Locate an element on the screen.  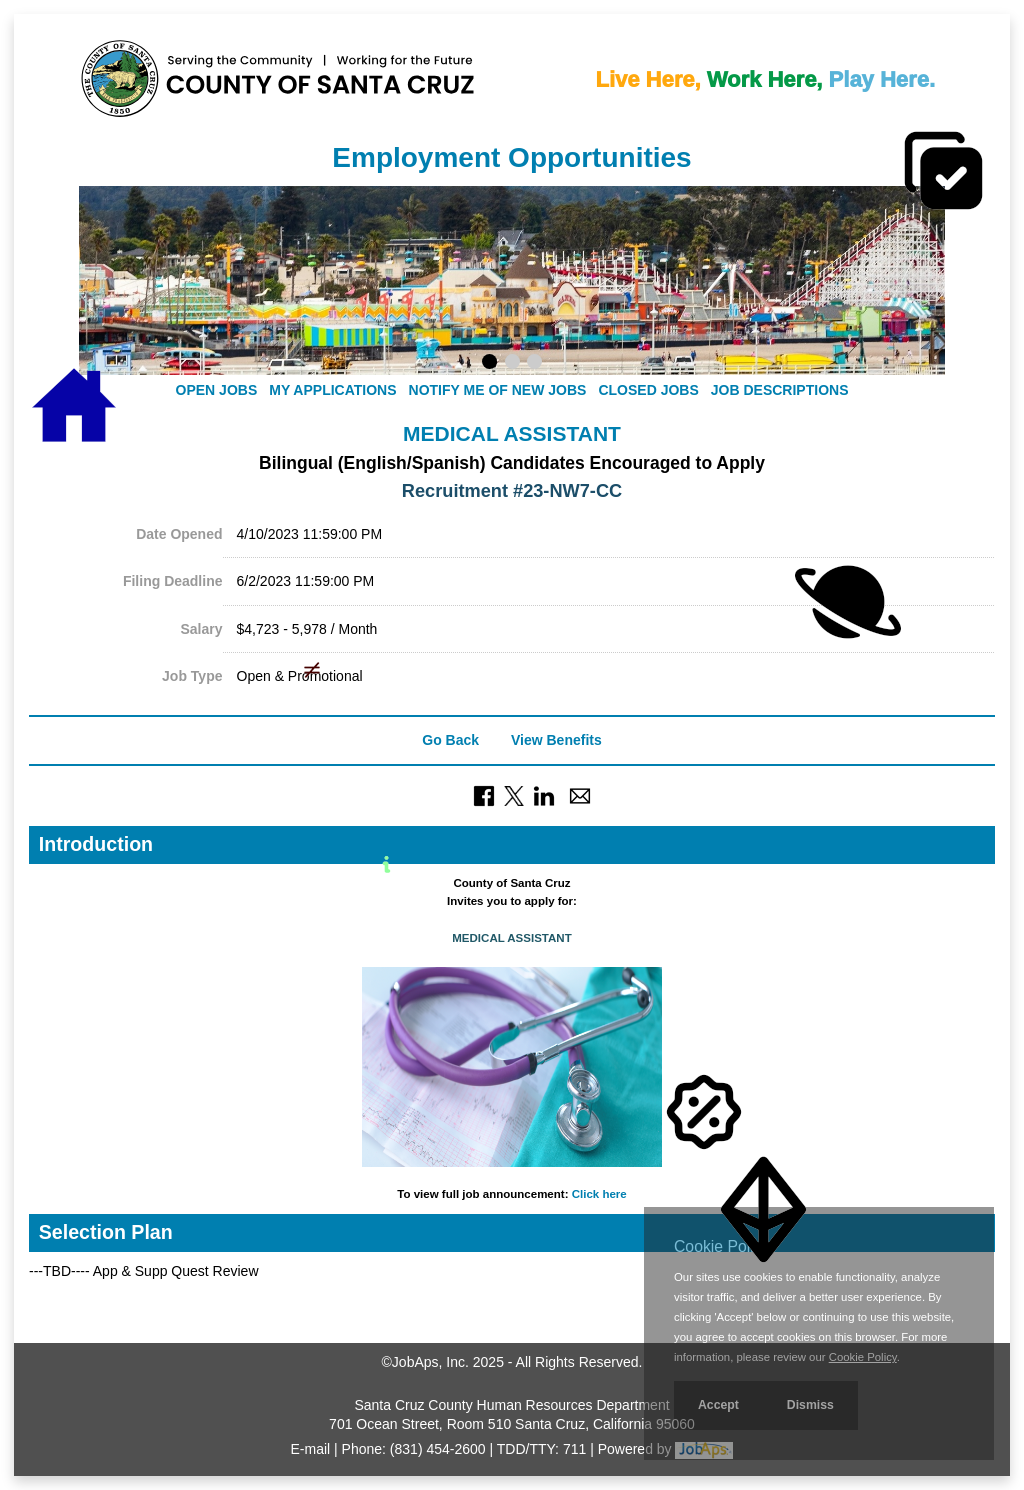
navigate to the home screen is located at coordinates (74, 405).